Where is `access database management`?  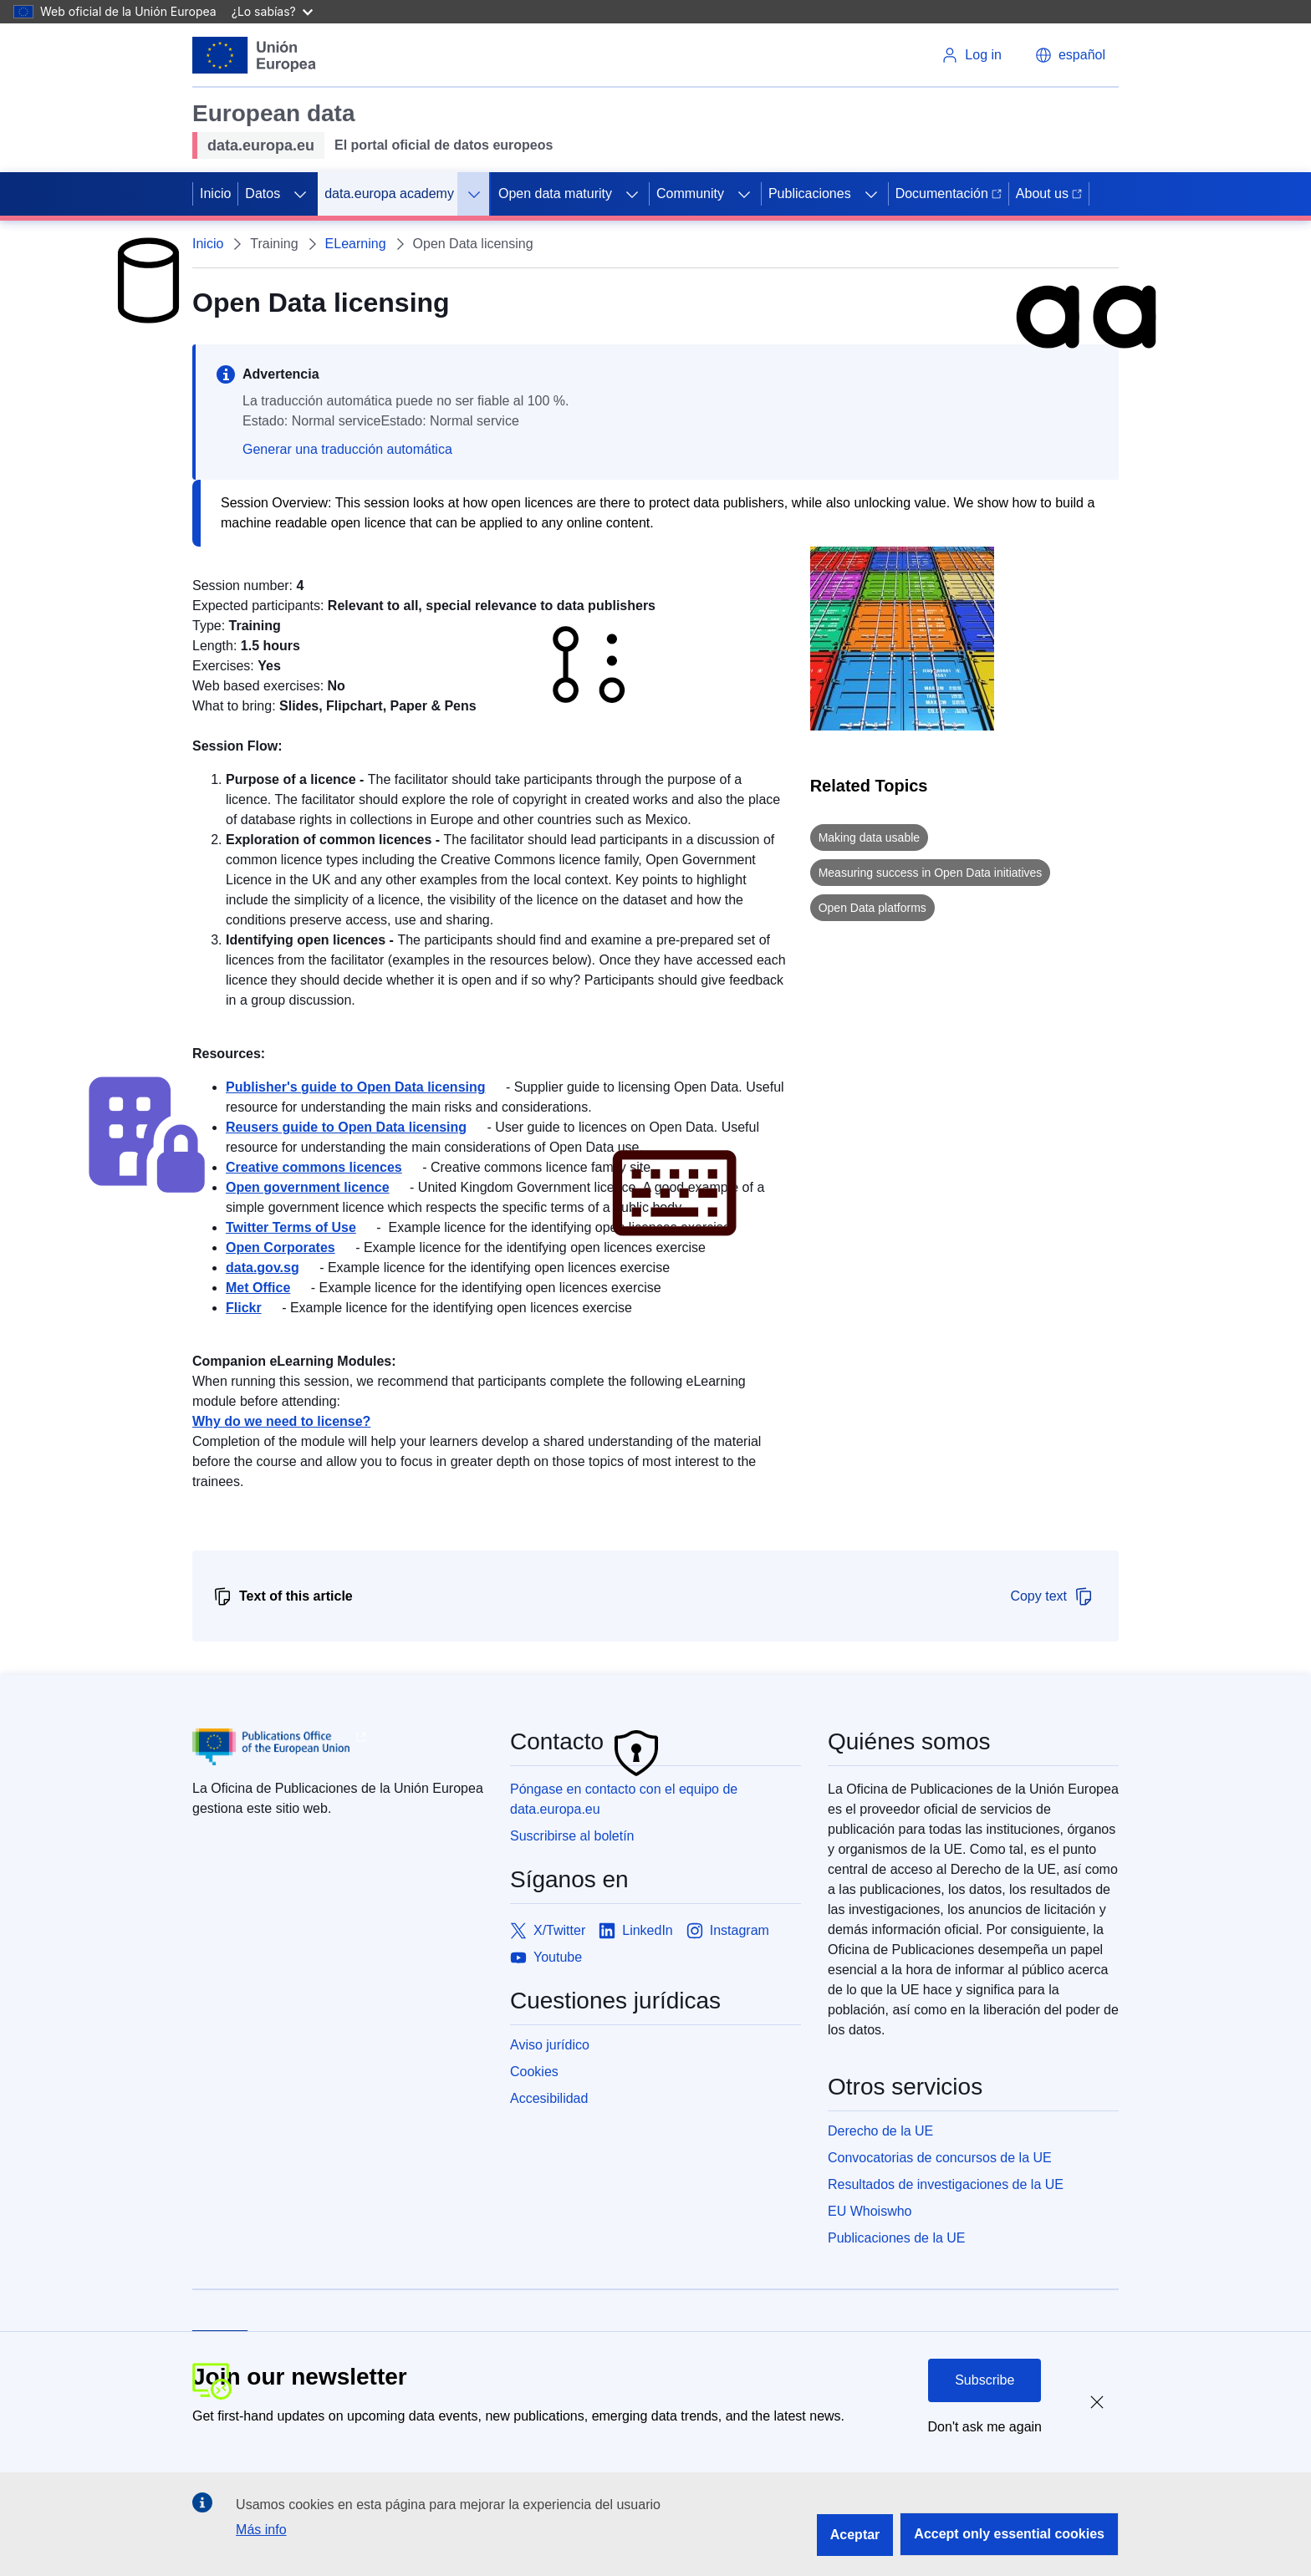 access database management is located at coordinates (148, 280).